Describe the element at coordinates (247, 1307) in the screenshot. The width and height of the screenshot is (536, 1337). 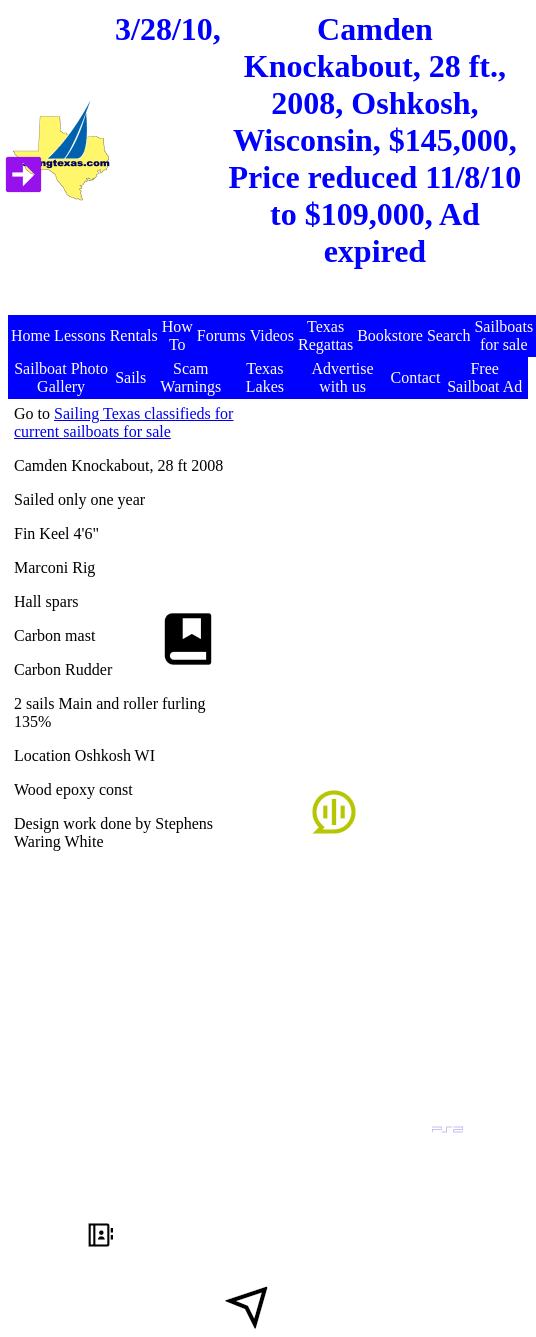
I see `send a message` at that location.